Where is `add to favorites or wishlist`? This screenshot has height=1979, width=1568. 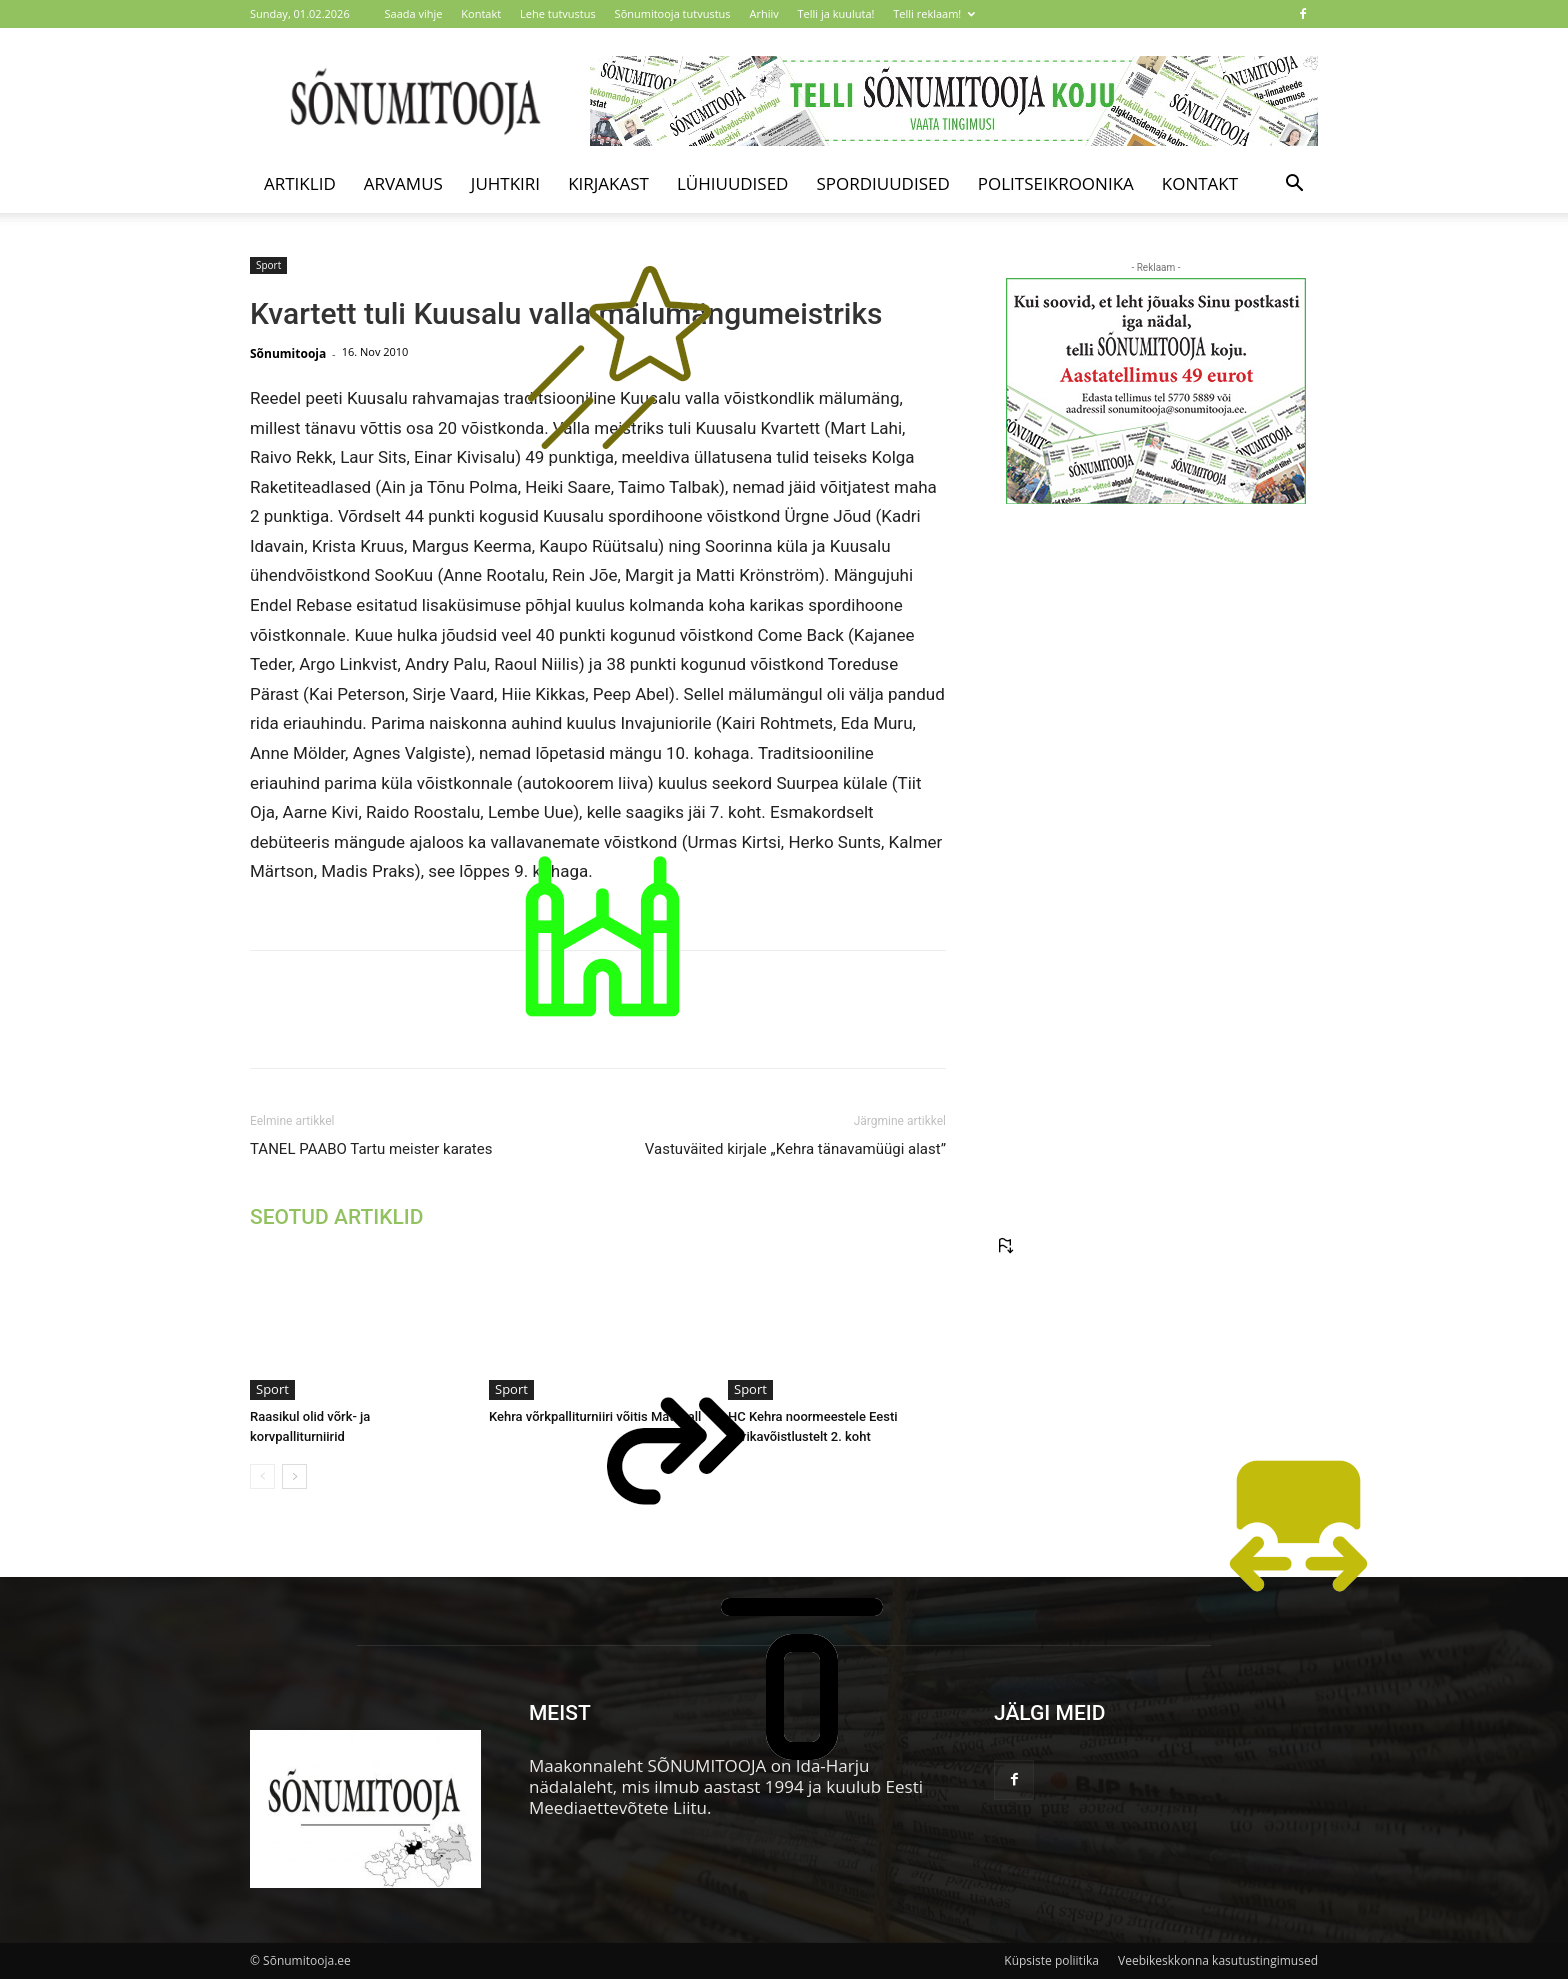 add to favorites or wishlist is located at coordinates (619, 357).